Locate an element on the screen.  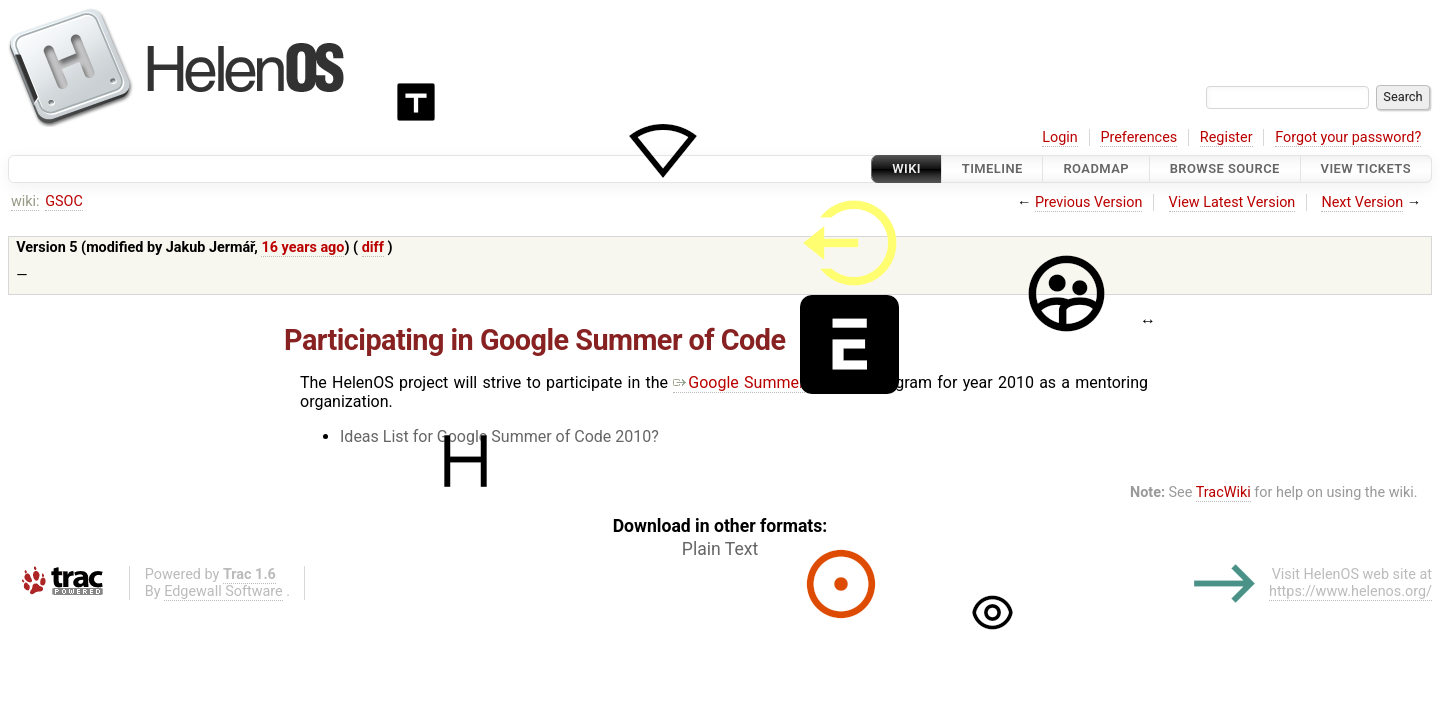
open text formatting or typography options is located at coordinates (416, 102).